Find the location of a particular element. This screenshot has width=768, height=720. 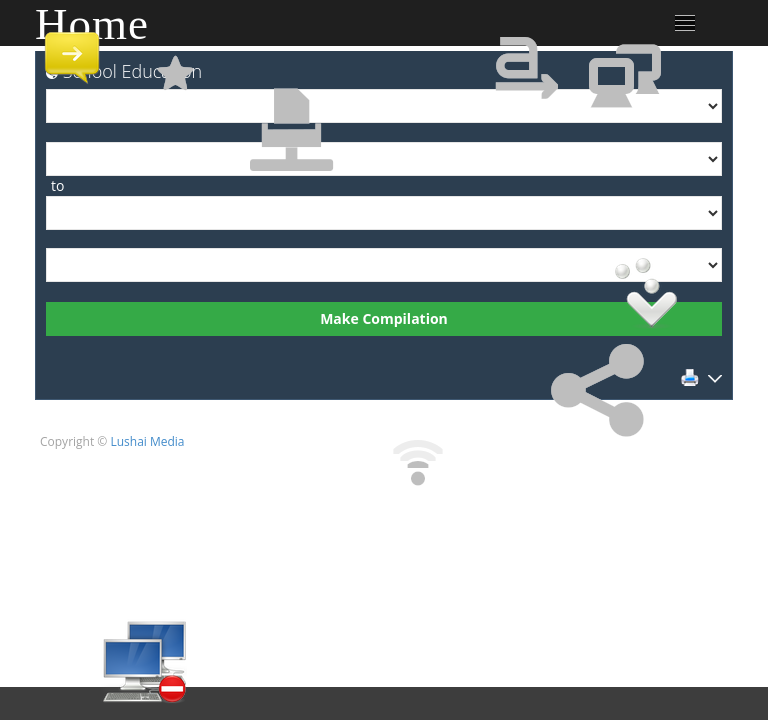

indicates a favorited or starred item is located at coordinates (175, 74).